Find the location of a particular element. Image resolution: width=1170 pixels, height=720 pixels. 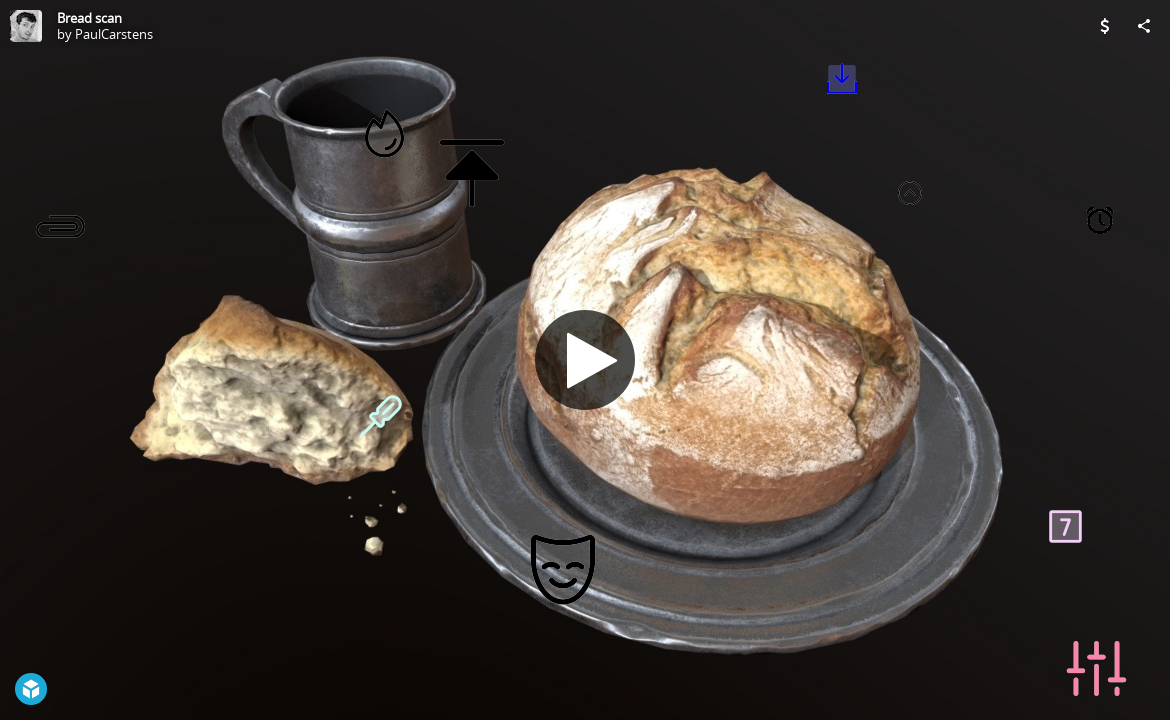

upload a file or document is located at coordinates (472, 172).